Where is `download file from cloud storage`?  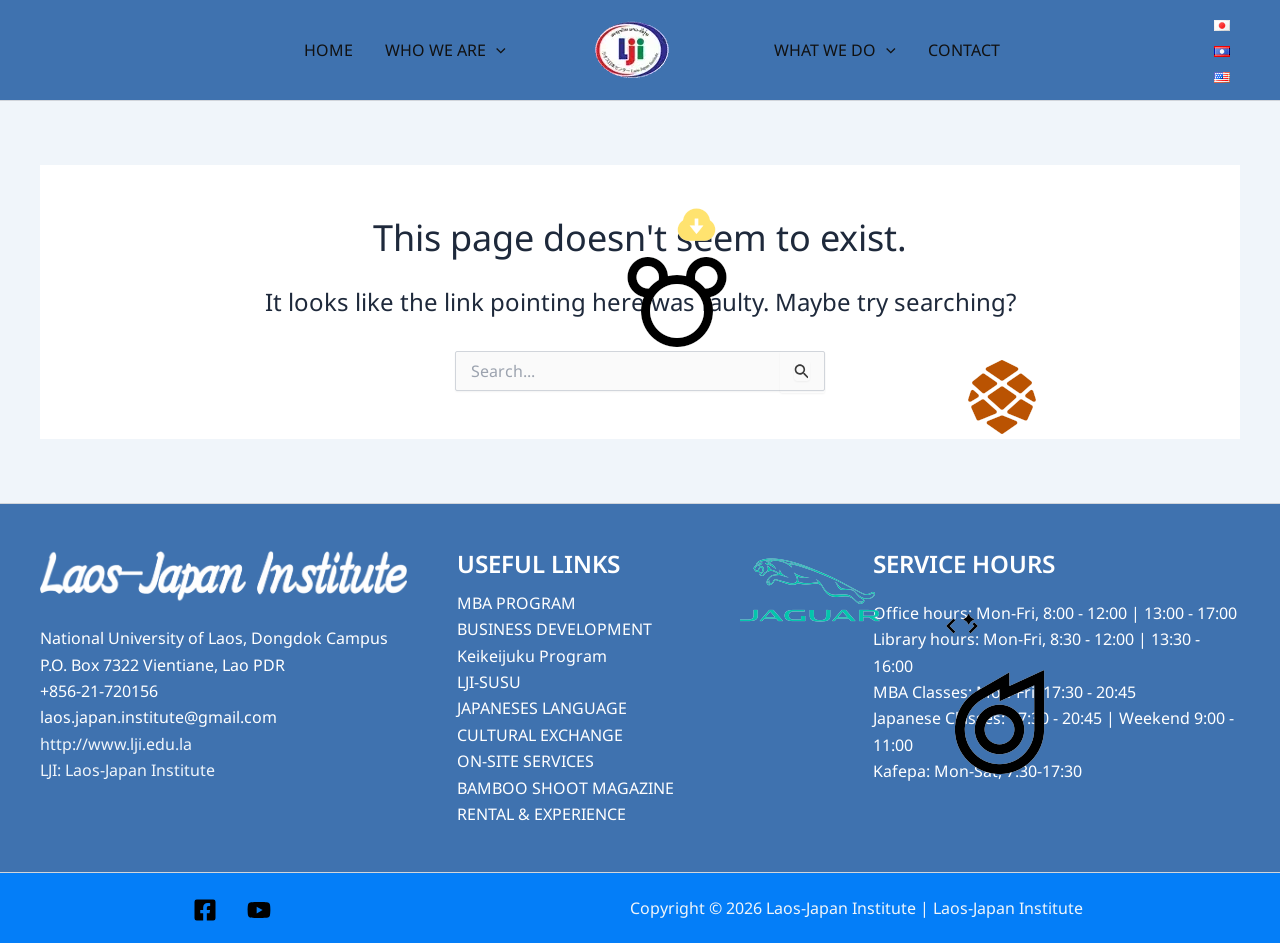
download file from cloud storage is located at coordinates (696, 225).